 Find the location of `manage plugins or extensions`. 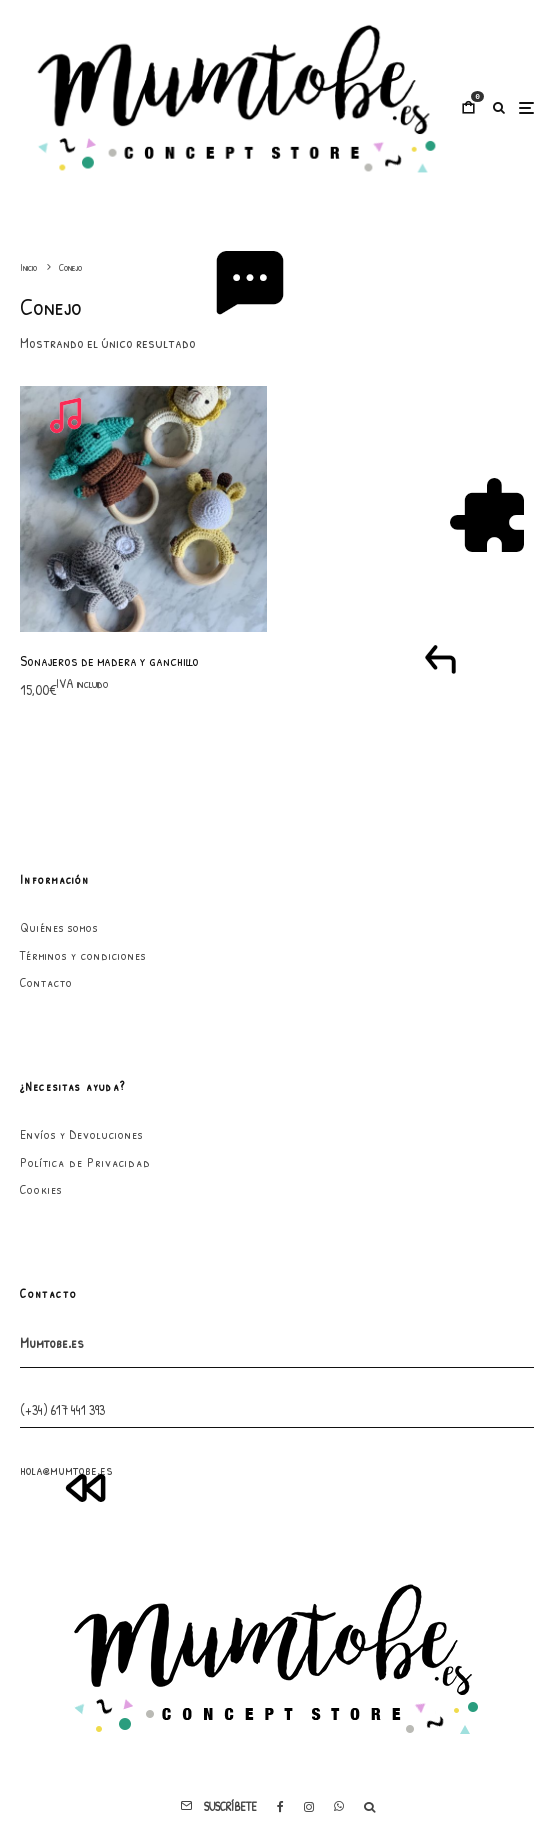

manage plugins or extensions is located at coordinates (487, 515).